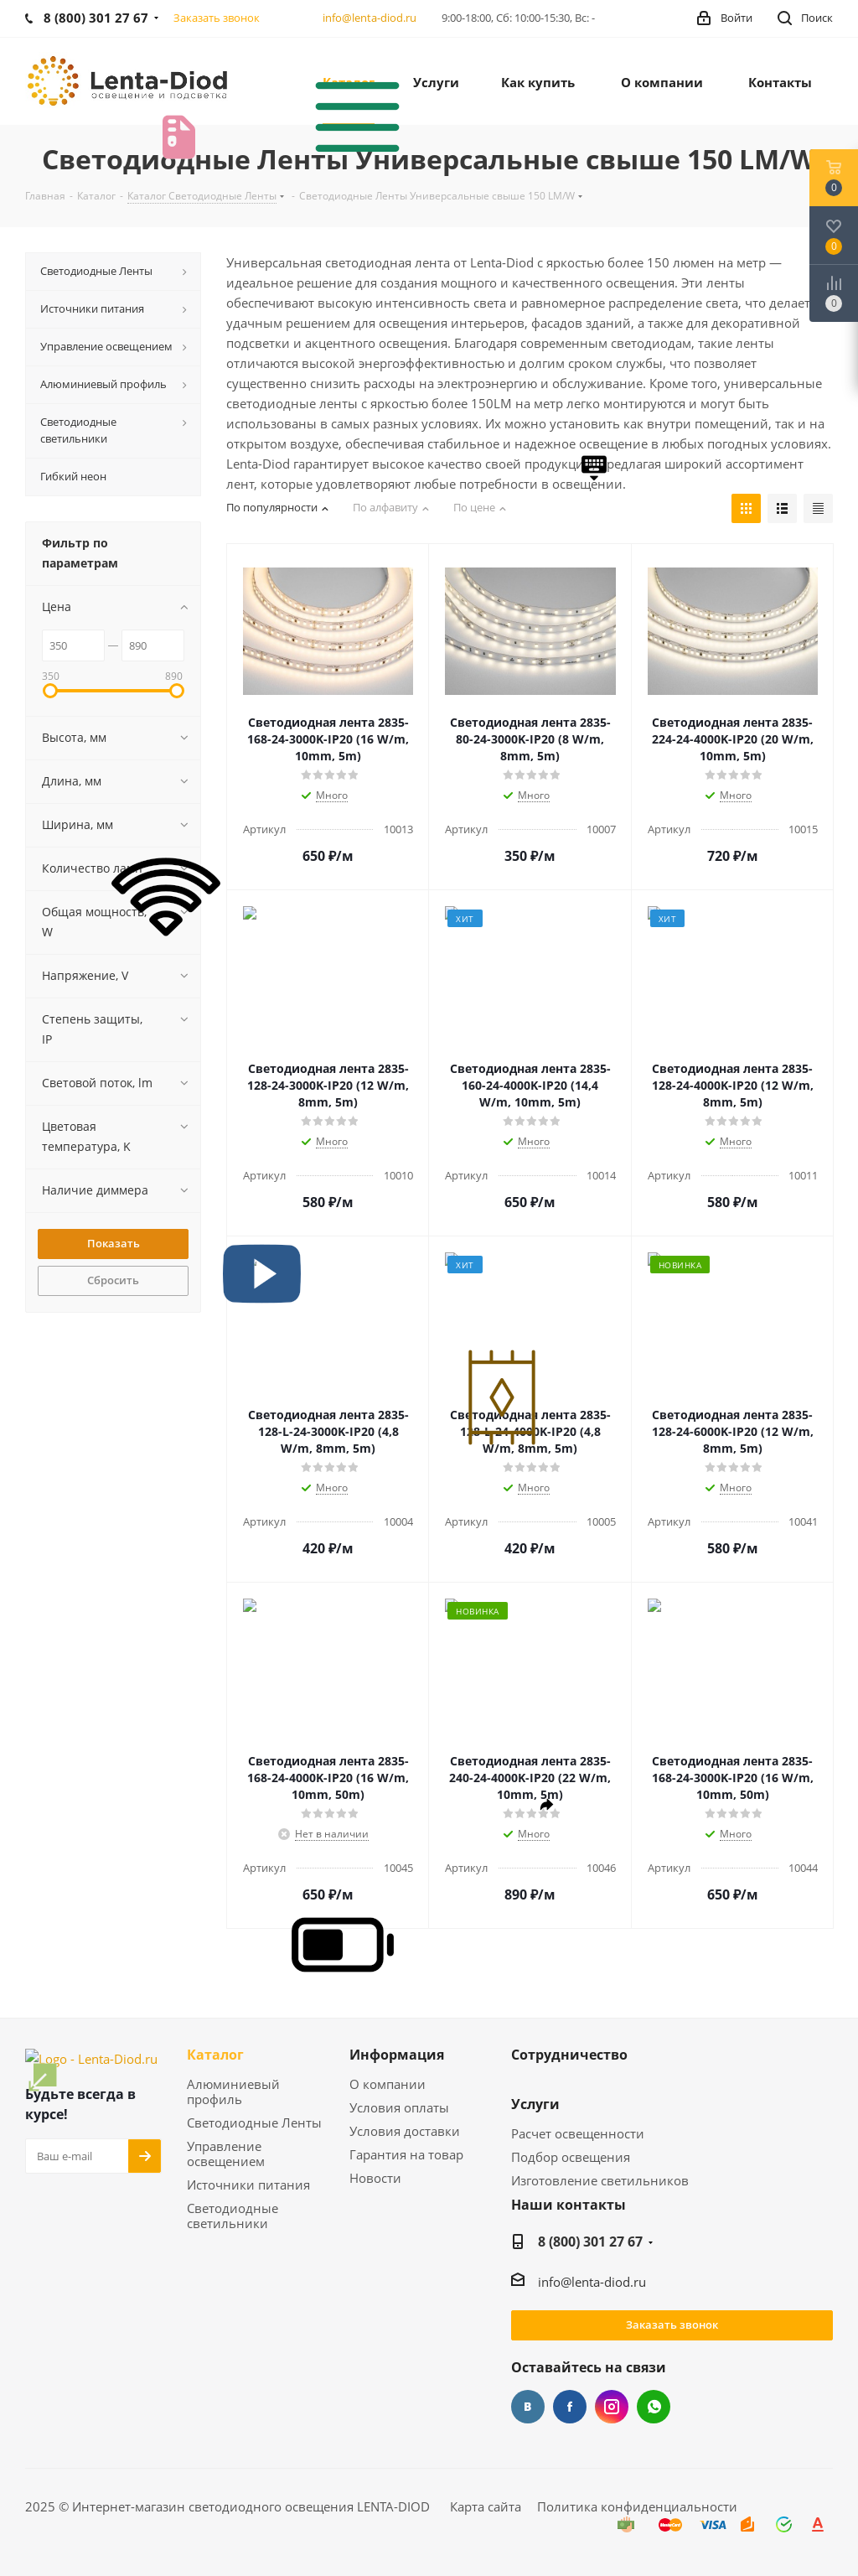 This screenshot has width=858, height=2576. I want to click on compress or zip files, so click(178, 137).